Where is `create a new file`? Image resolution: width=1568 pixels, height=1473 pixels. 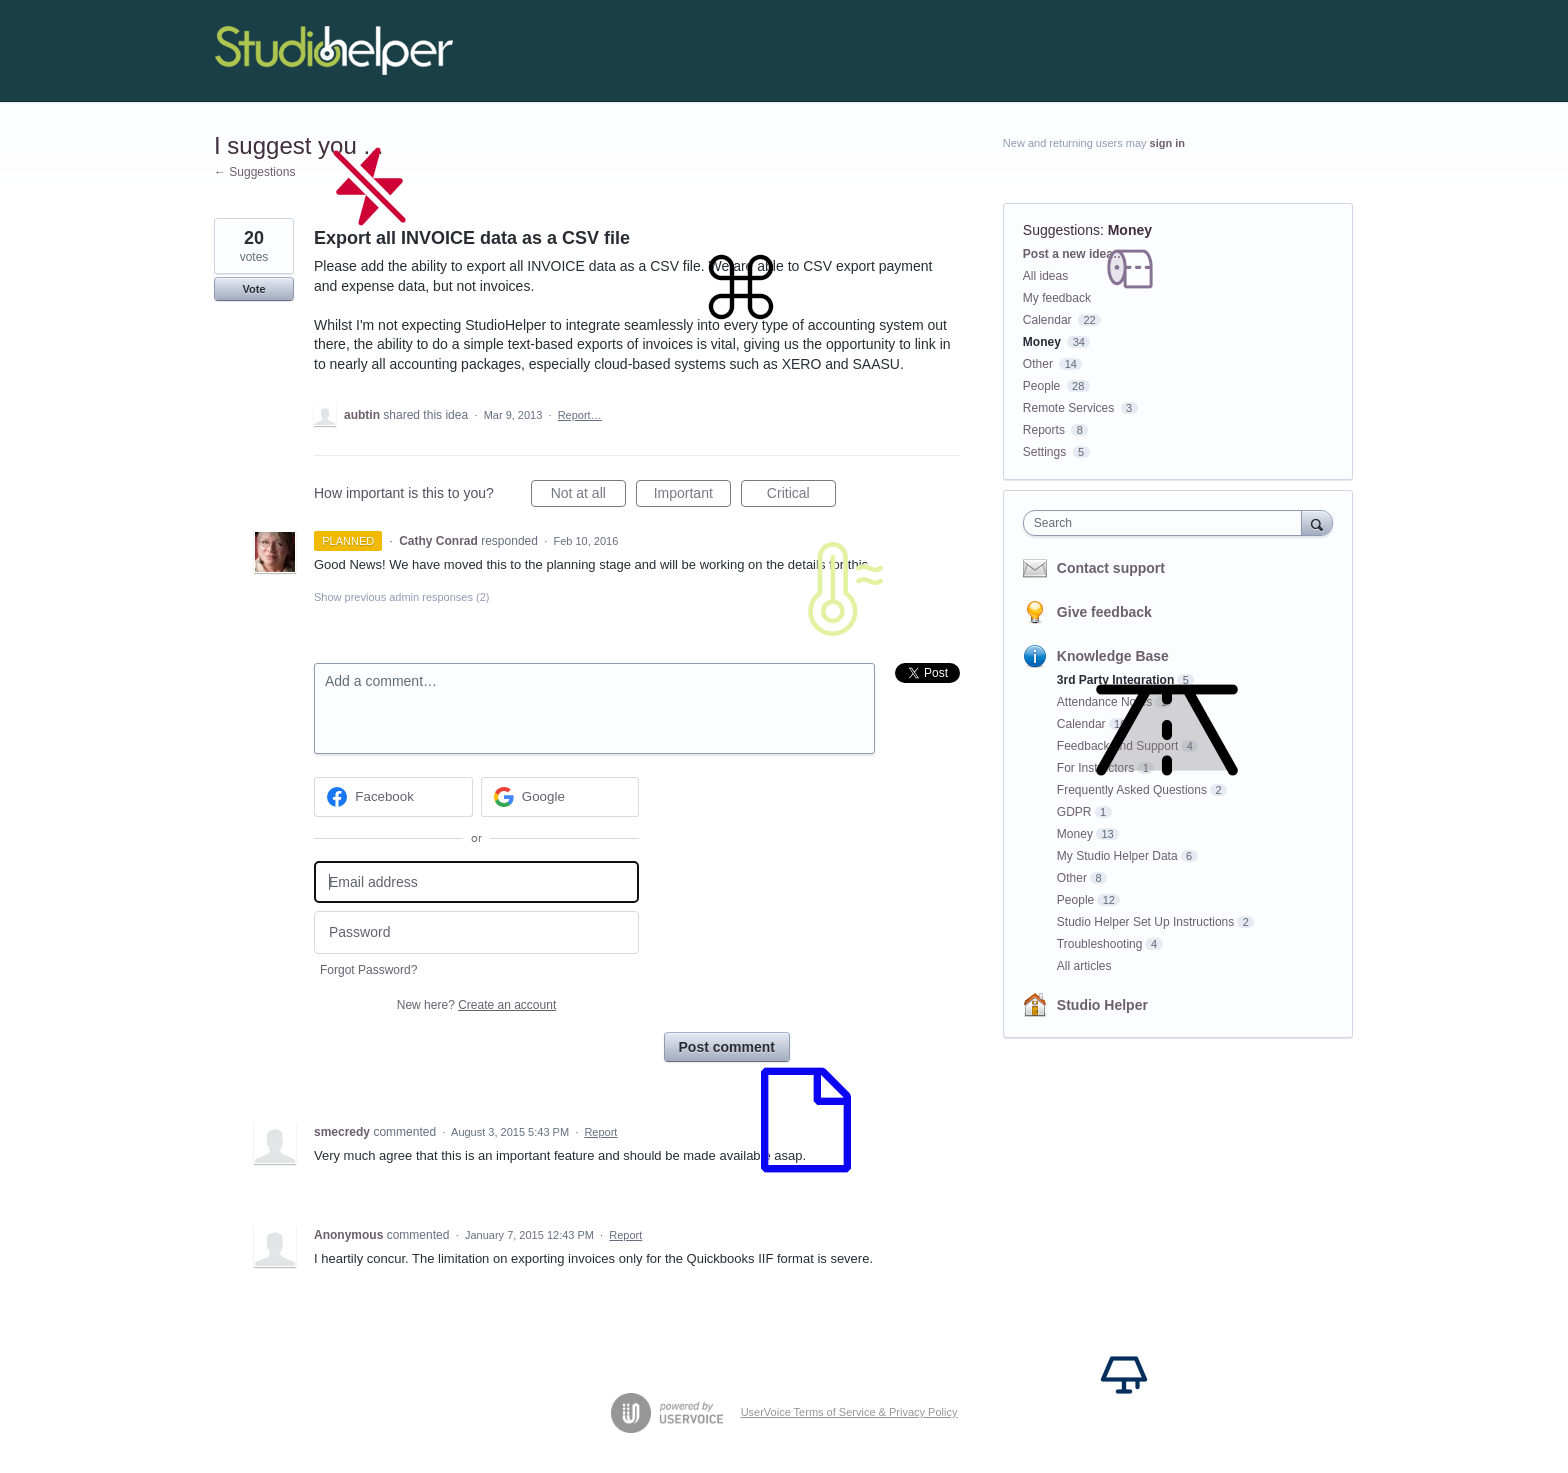
create a new file is located at coordinates (806, 1120).